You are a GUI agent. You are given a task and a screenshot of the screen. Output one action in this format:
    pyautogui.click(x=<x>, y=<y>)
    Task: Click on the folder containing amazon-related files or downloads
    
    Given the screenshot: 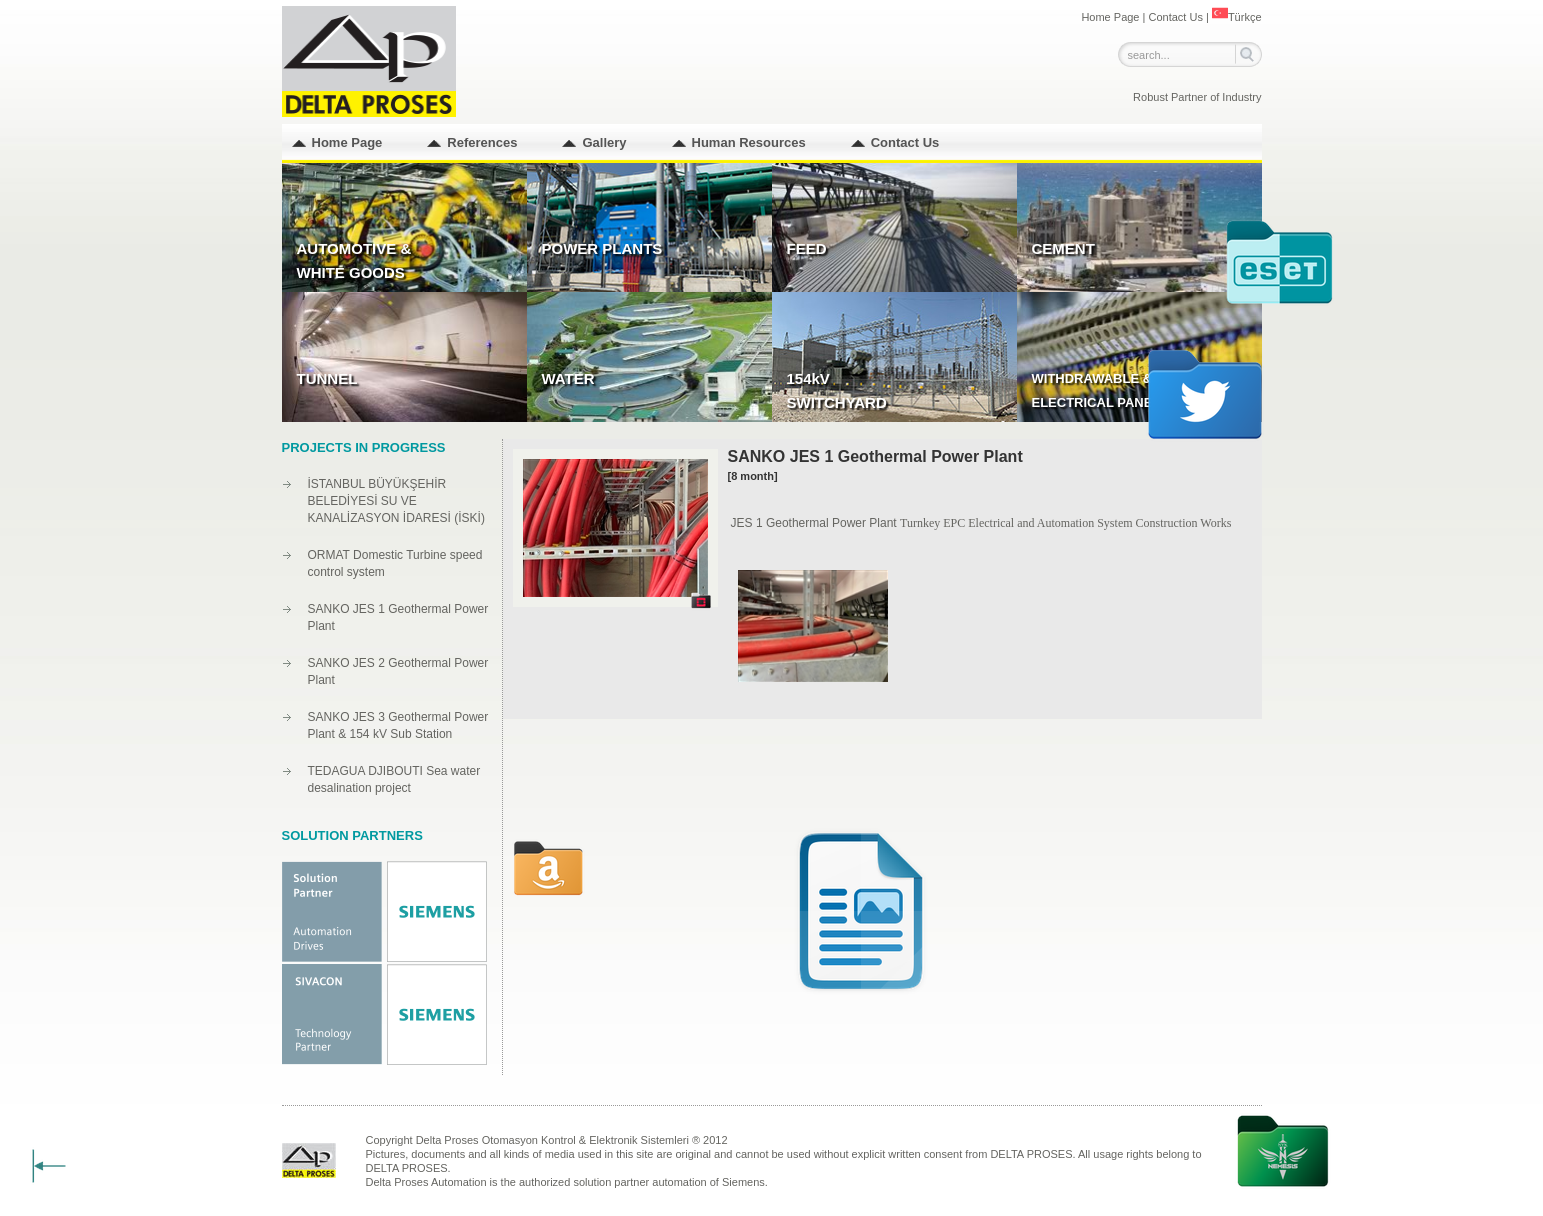 What is the action you would take?
    pyautogui.click(x=548, y=870)
    